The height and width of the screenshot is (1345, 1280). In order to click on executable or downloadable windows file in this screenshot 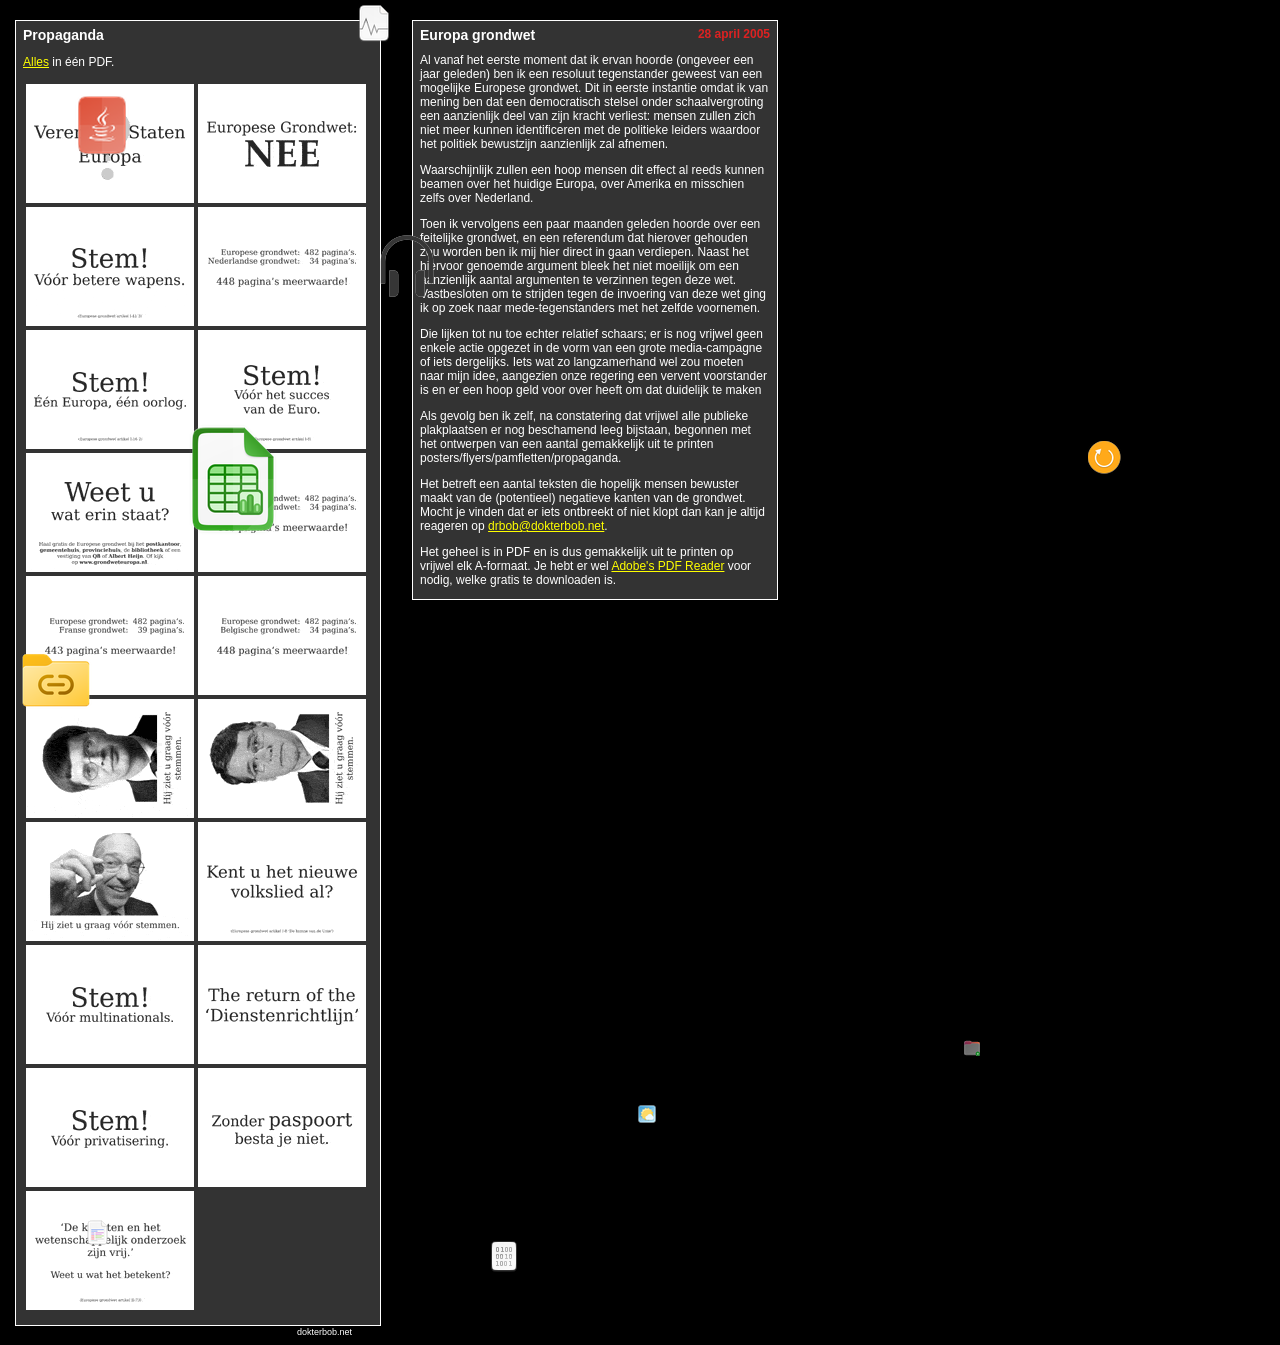, I will do `click(504, 1256)`.